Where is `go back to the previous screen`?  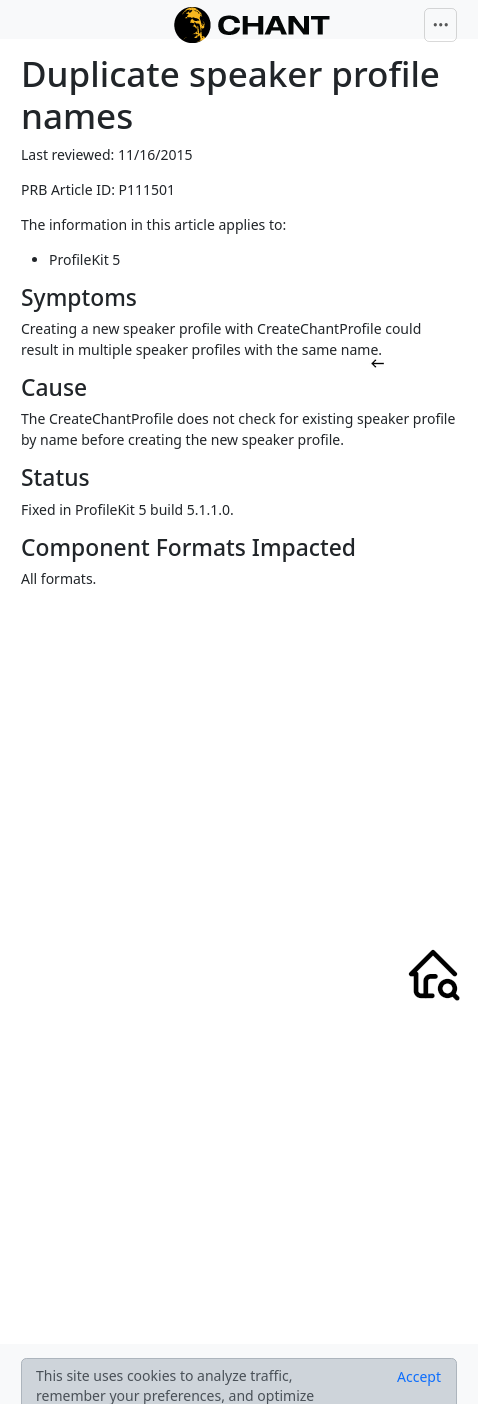
go back to the previous screen is located at coordinates (377, 363).